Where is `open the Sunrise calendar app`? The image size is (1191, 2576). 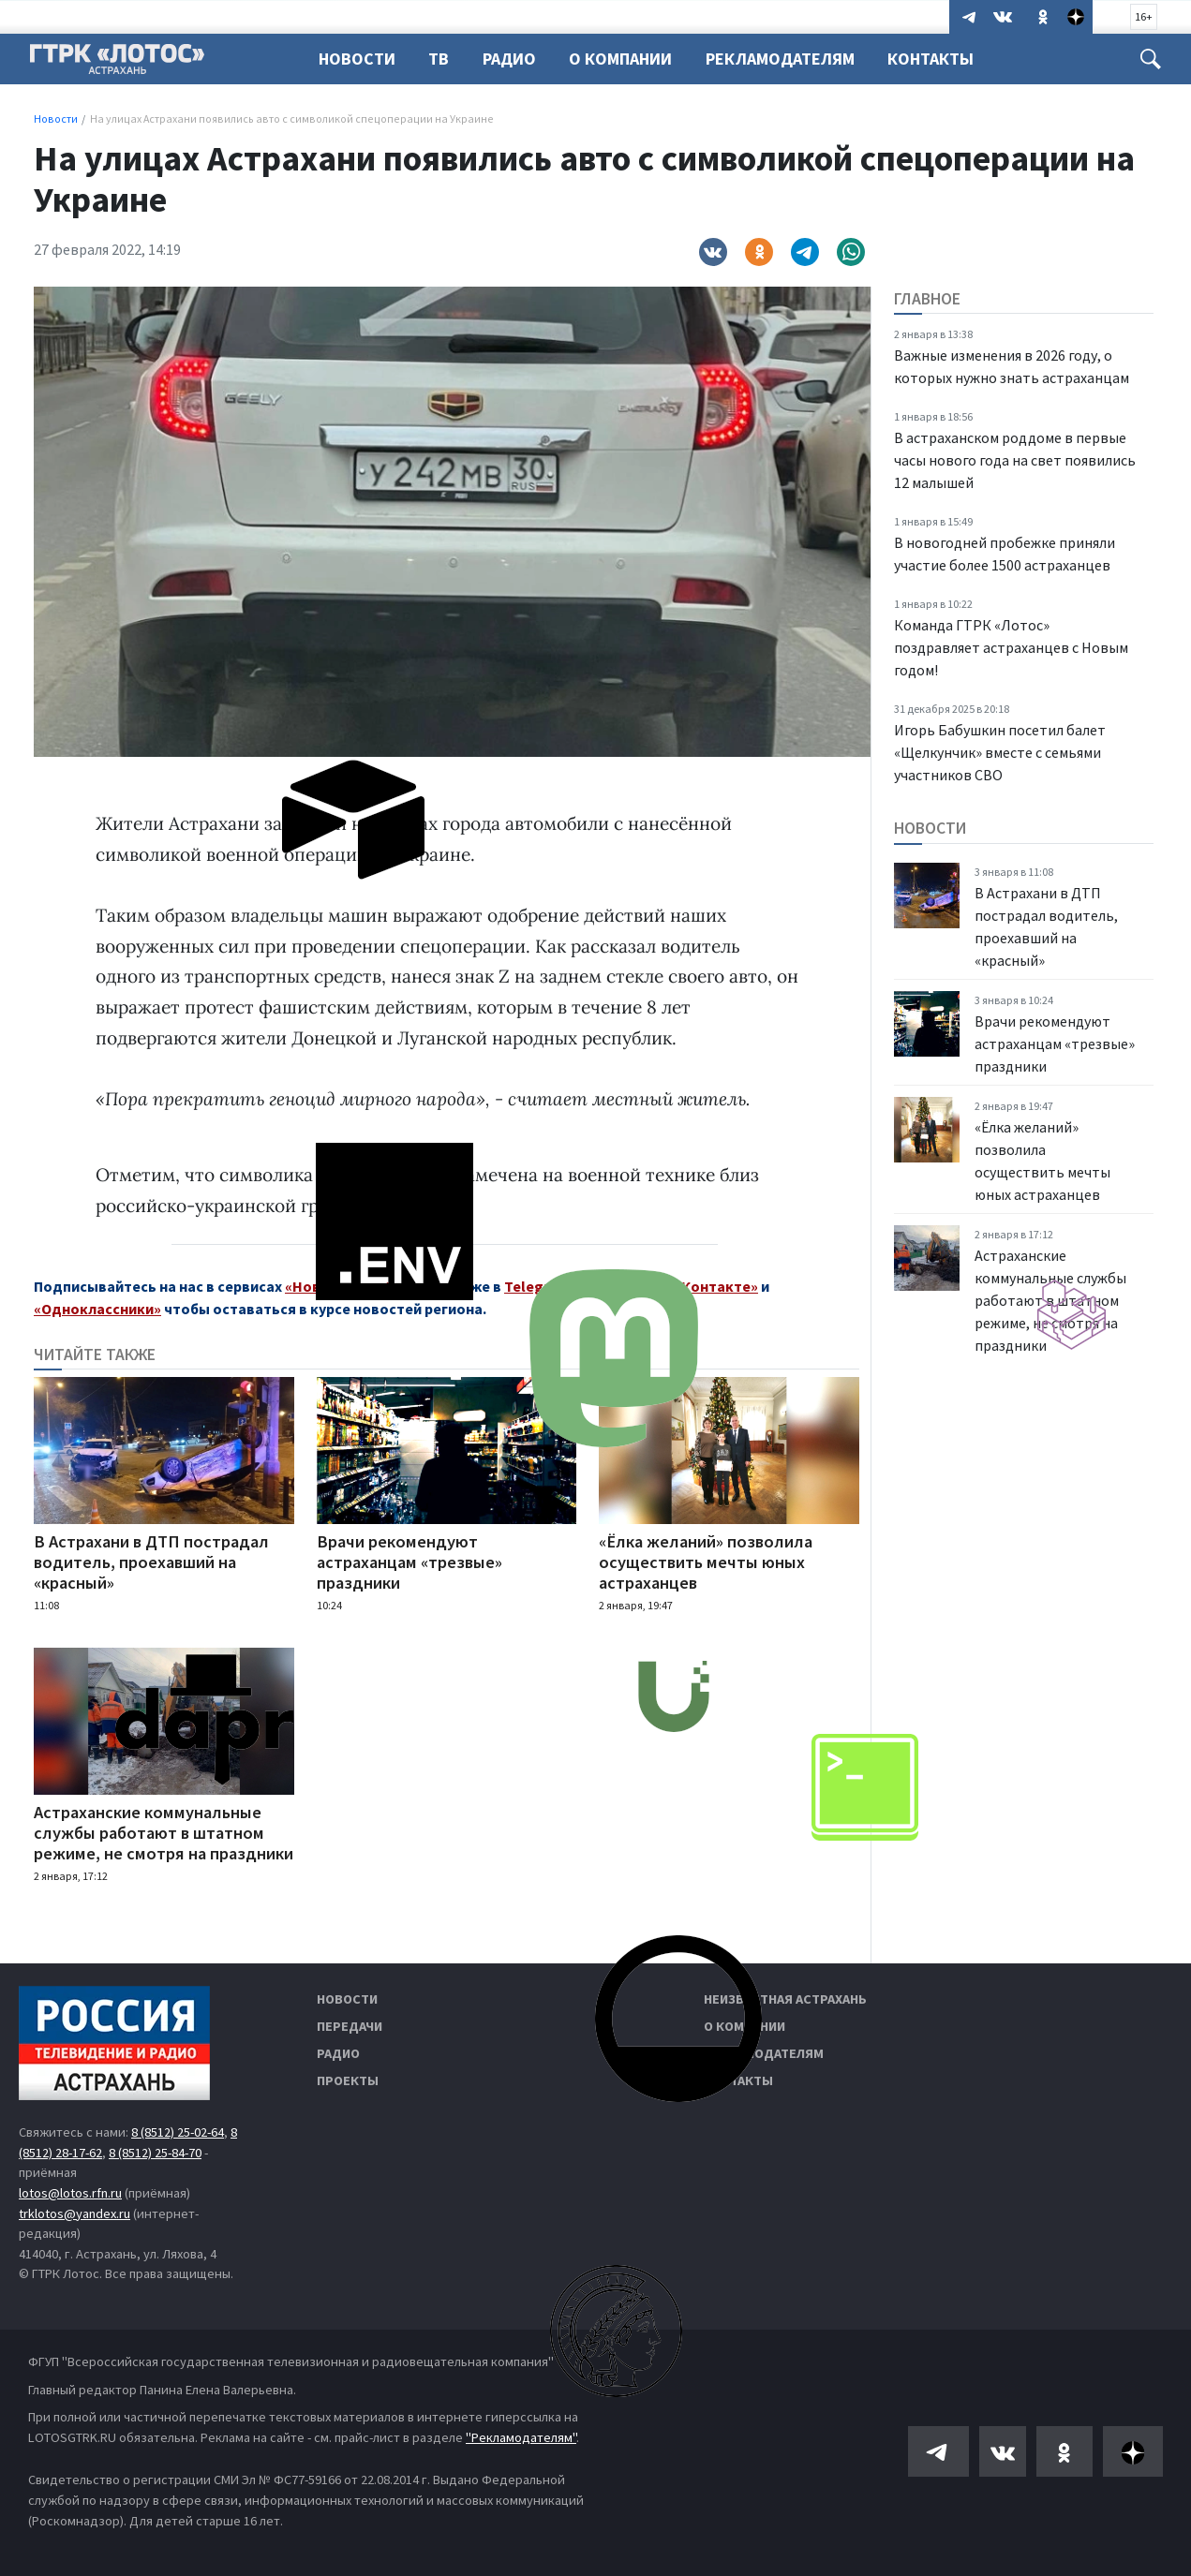
open the Sunrise calendar app is located at coordinates (678, 2019).